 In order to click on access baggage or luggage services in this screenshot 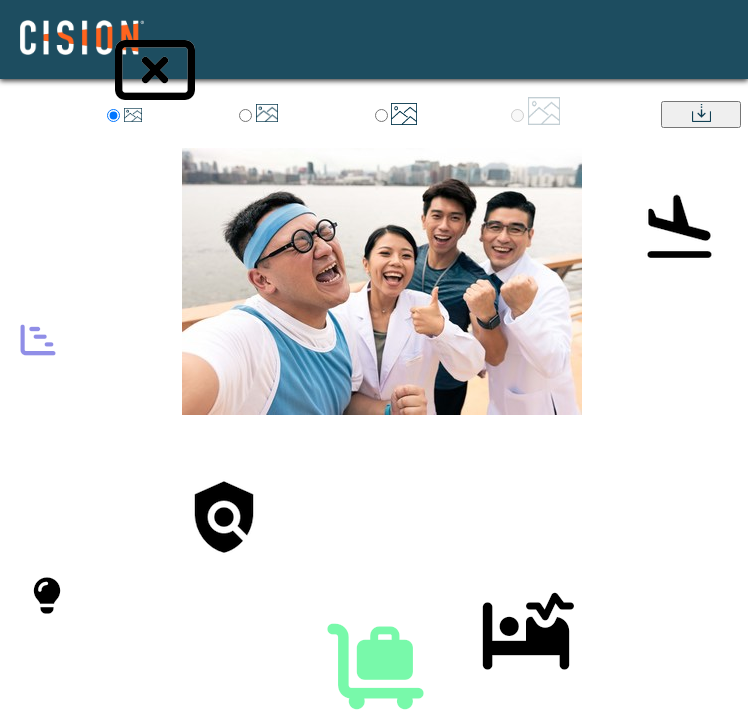, I will do `click(375, 666)`.